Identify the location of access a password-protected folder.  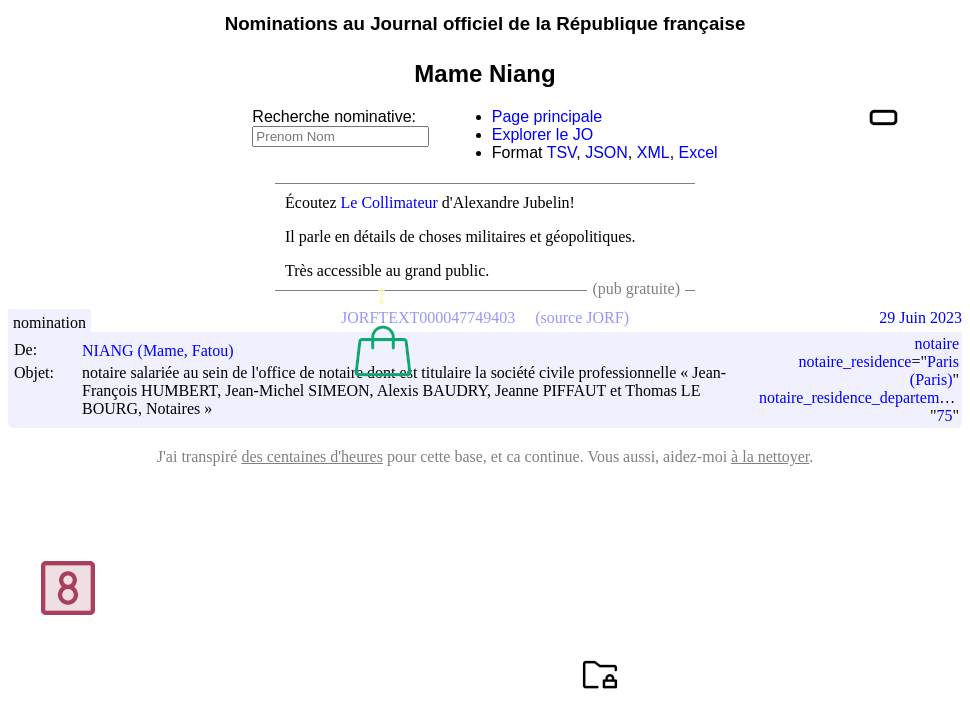
(600, 674).